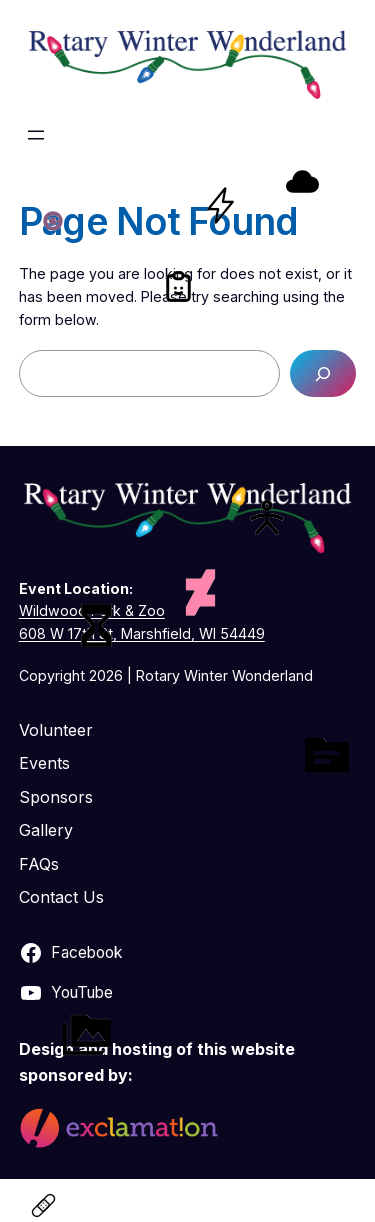 Image resolution: width=375 pixels, height=1222 pixels. I want to click on deviantart logo, so click(200, 592).